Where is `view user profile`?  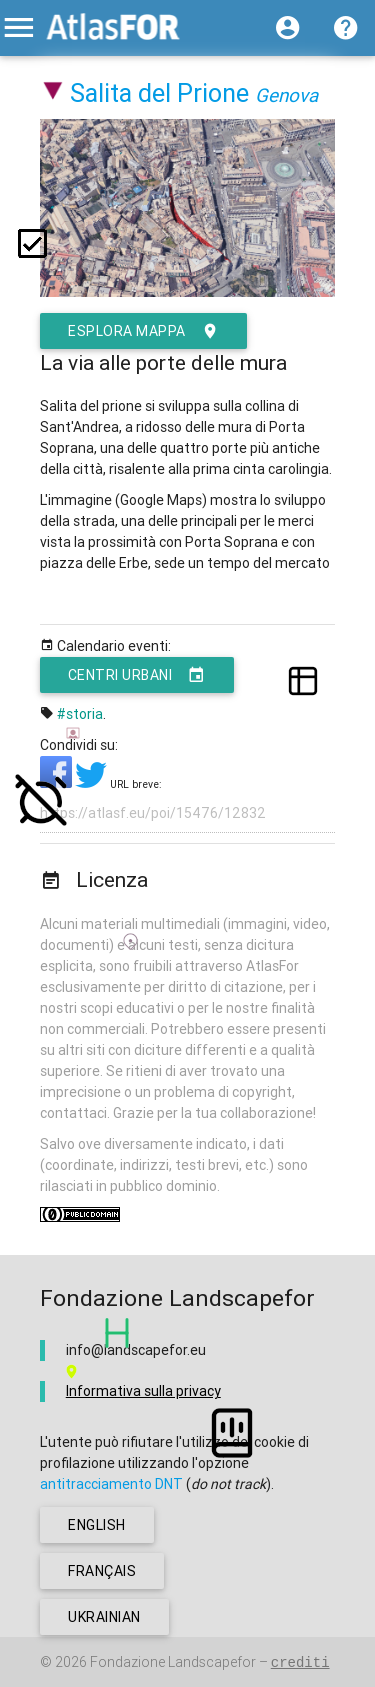
view user profile is located at coordinates (73, 733).